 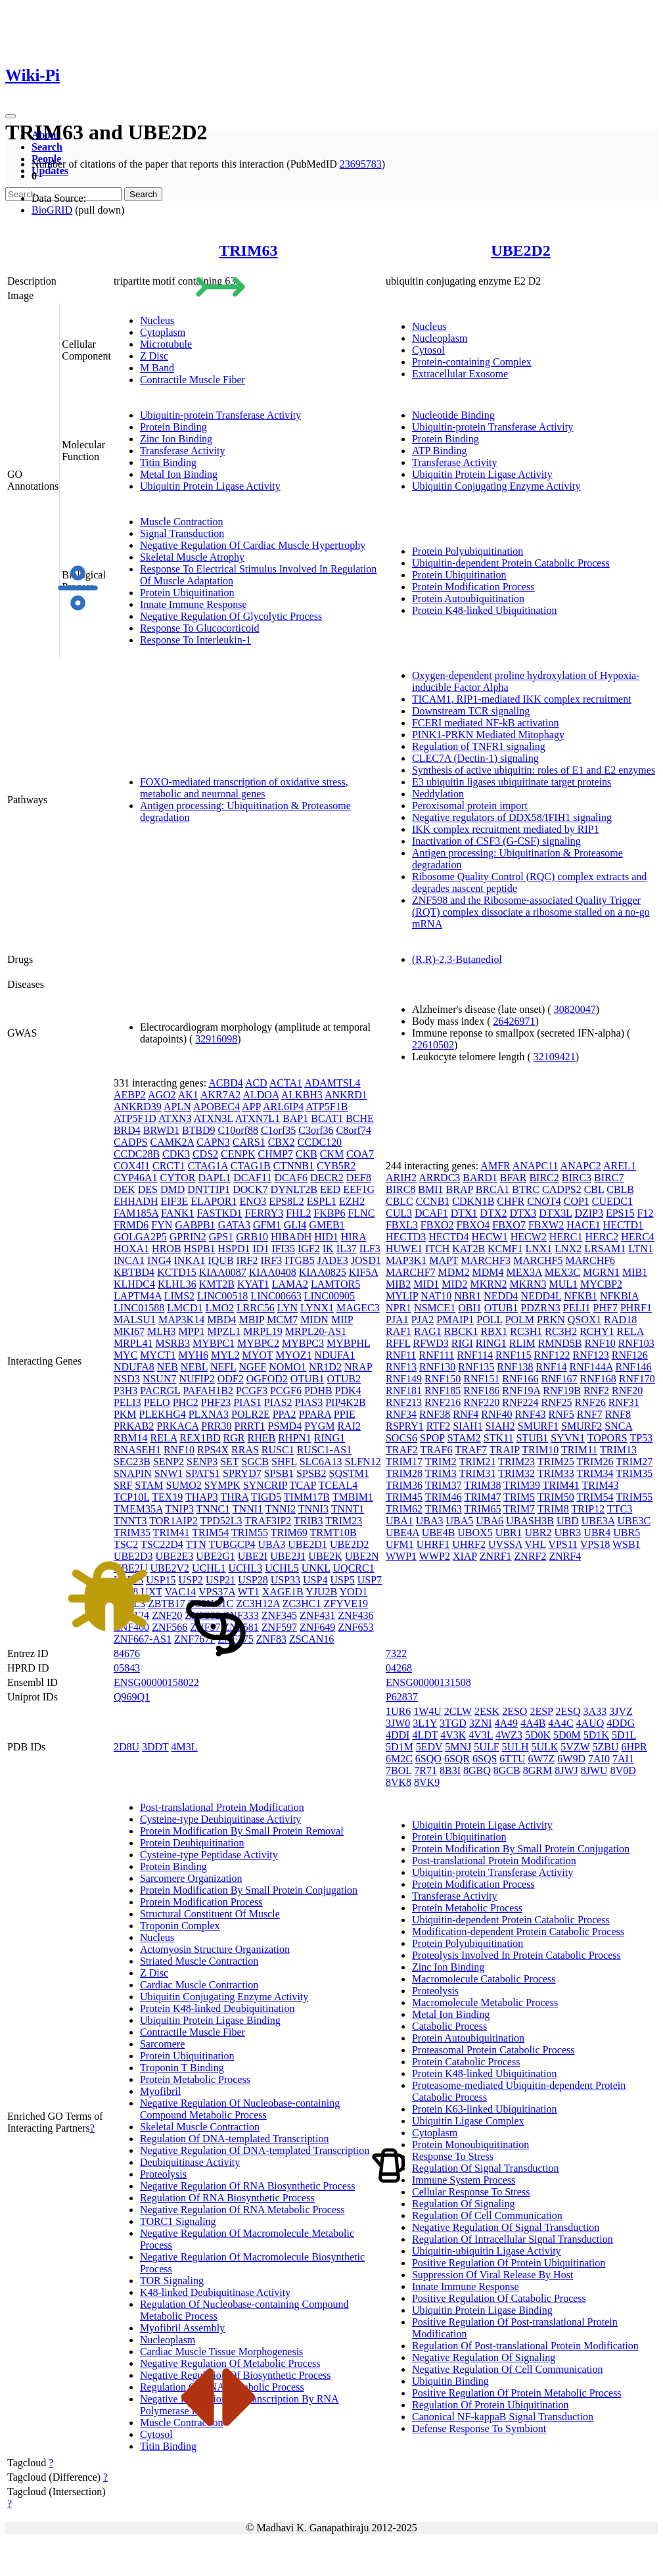 I want to click on adjust horizontal spacing or position, so click(x=218, y=2397).